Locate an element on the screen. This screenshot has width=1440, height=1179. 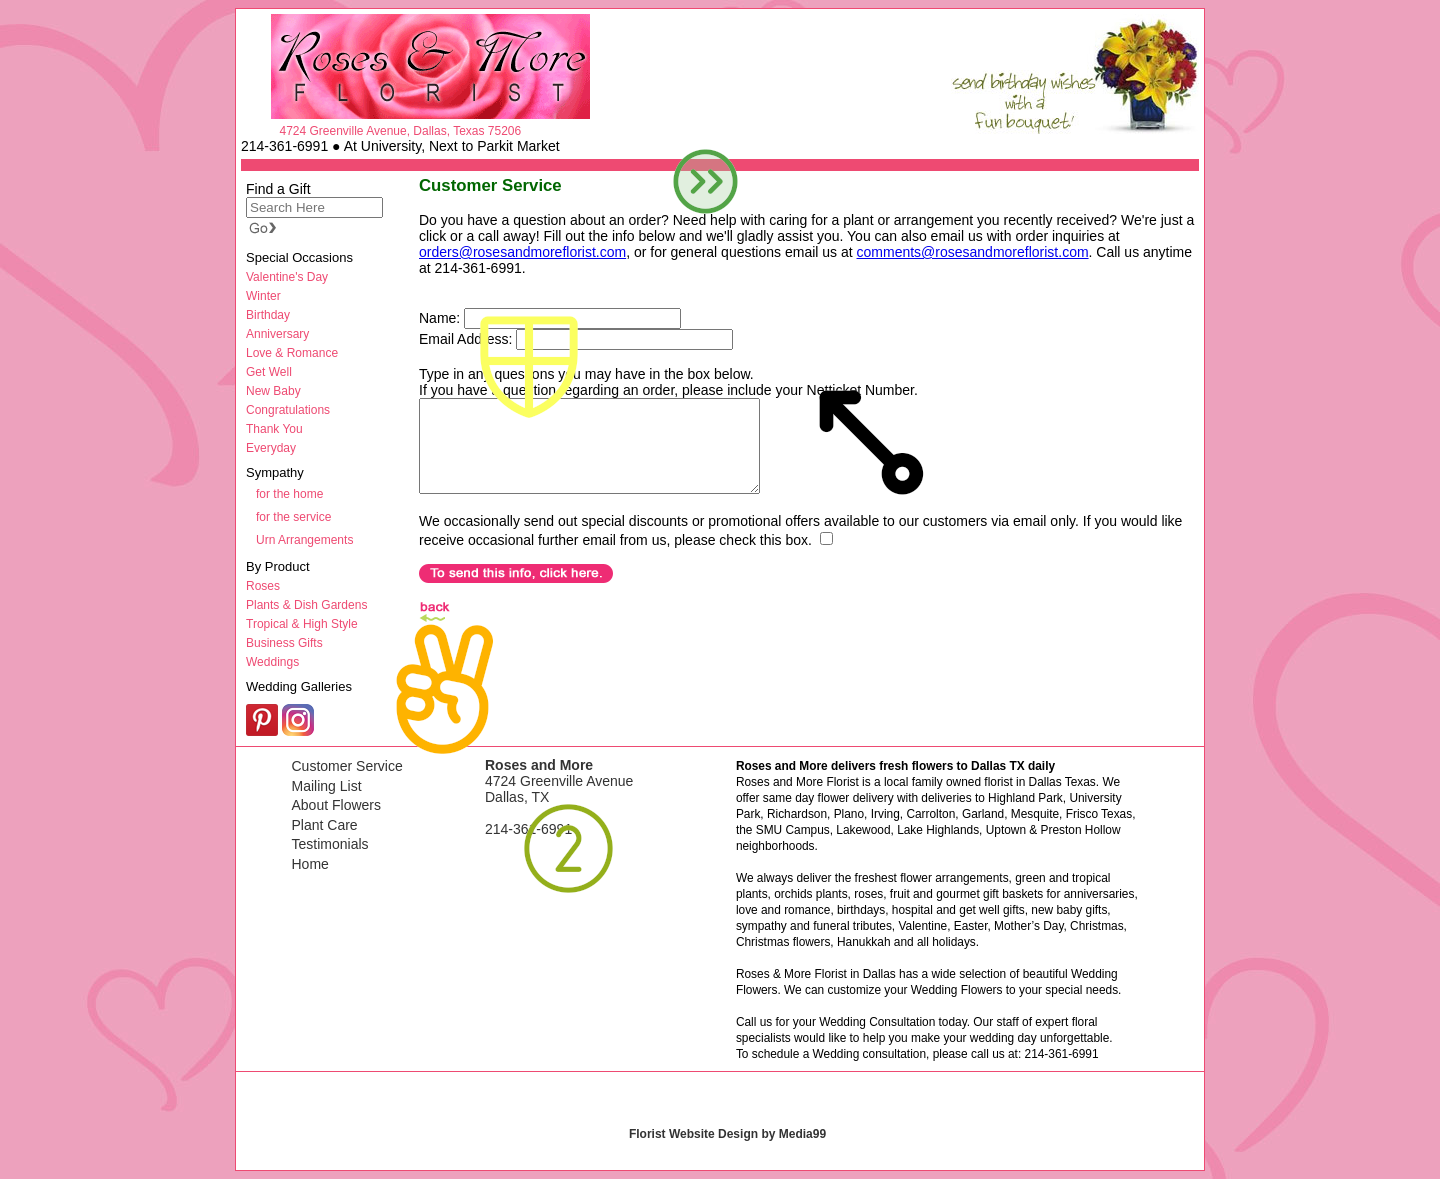
navigate back to previous screen is located at coordinates (868, 439).